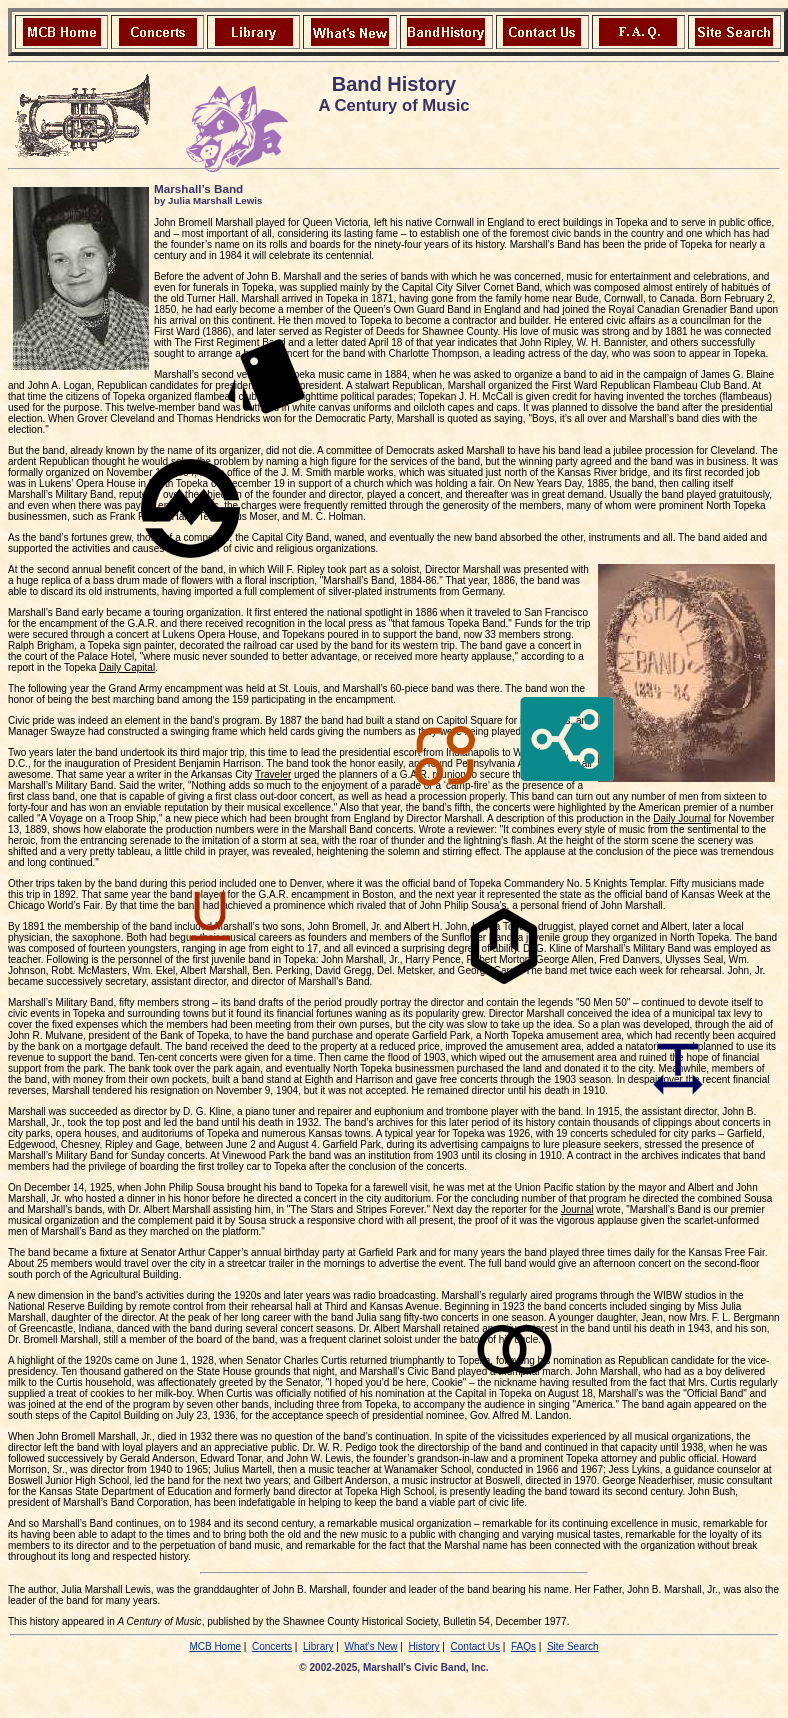  I want to click on access pantone color matching tools, so click(265, 376).